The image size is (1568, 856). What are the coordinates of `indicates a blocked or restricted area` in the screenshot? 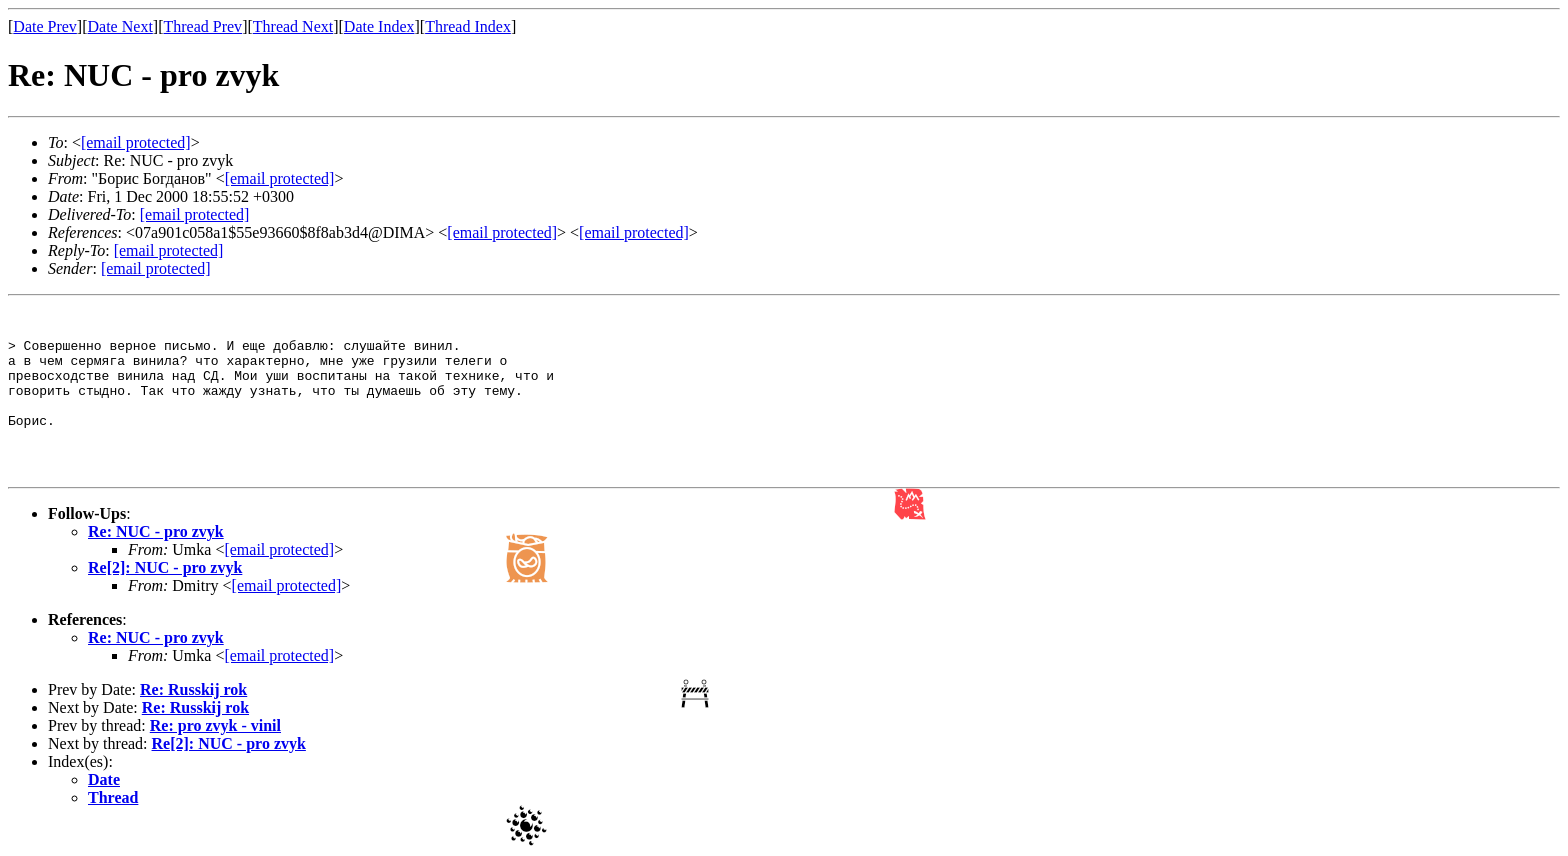 It's located at (695, 693).